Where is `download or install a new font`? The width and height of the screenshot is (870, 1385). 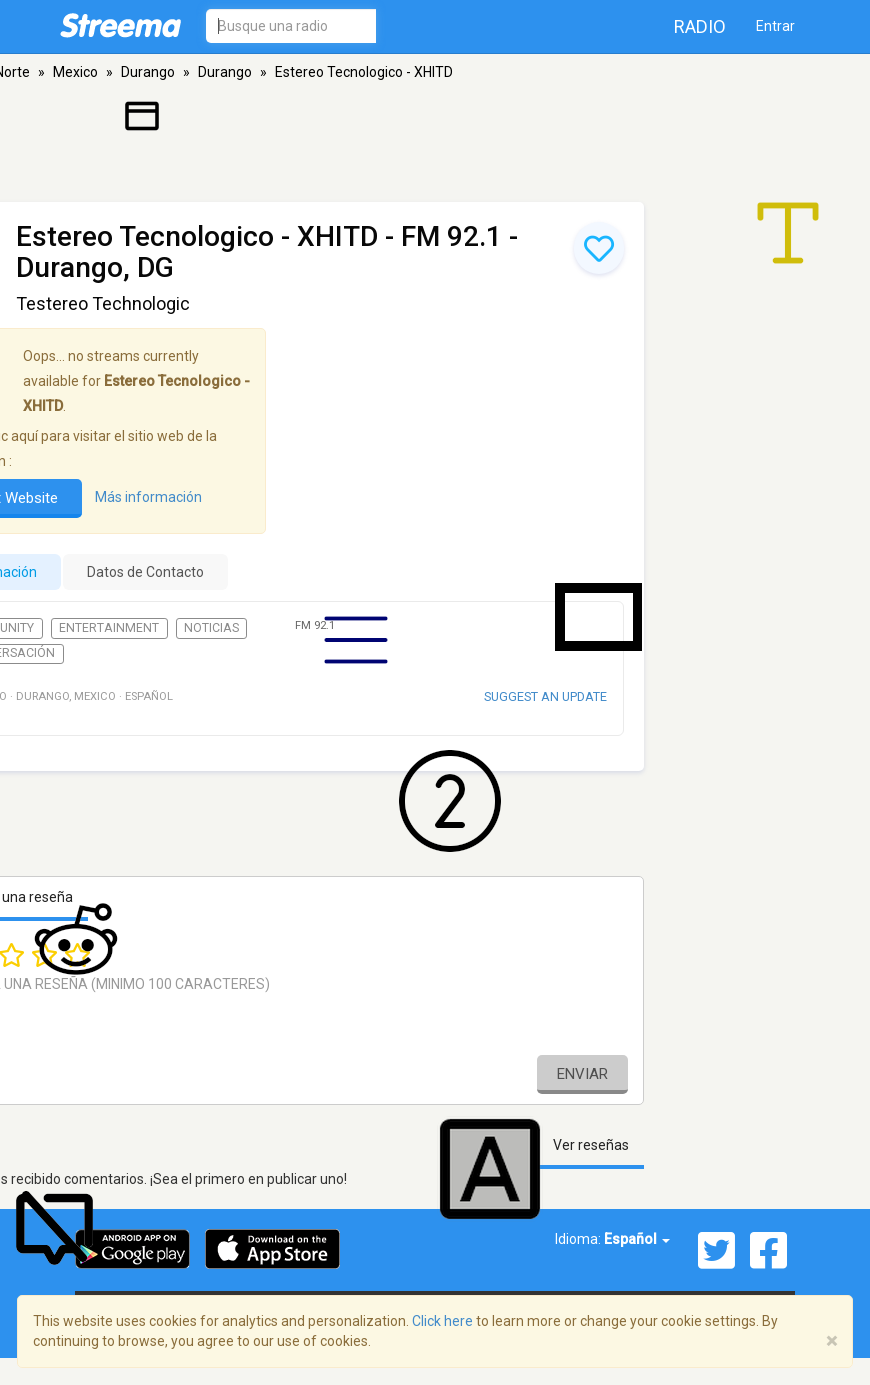 download or install a new font is located at coordinates (490, 1169).